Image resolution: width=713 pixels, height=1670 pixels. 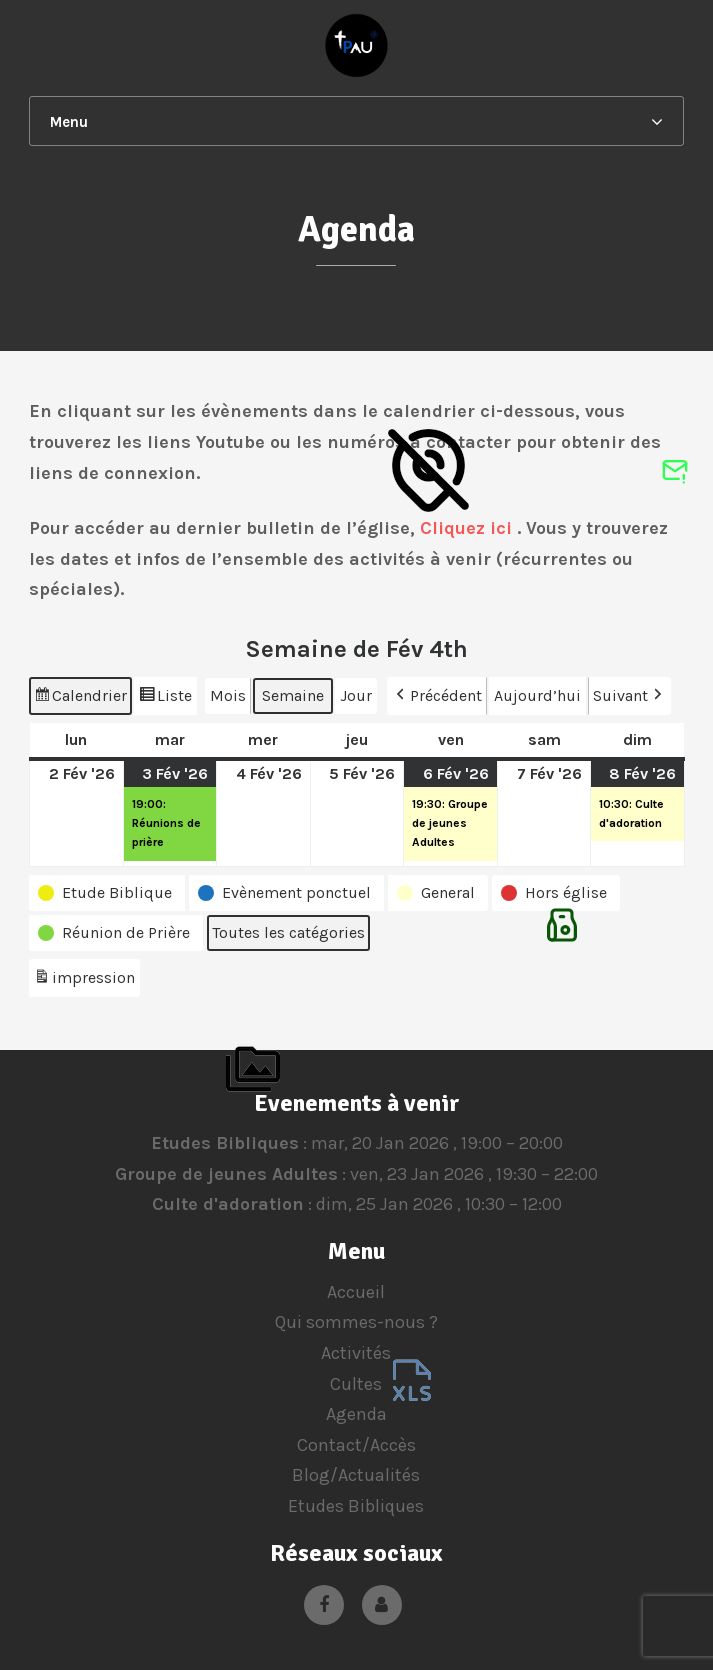 What do you see at coordinates (675, 470) in the screenshot?
I see `indicates an urgent or important email` at bounding box center [675, 470].